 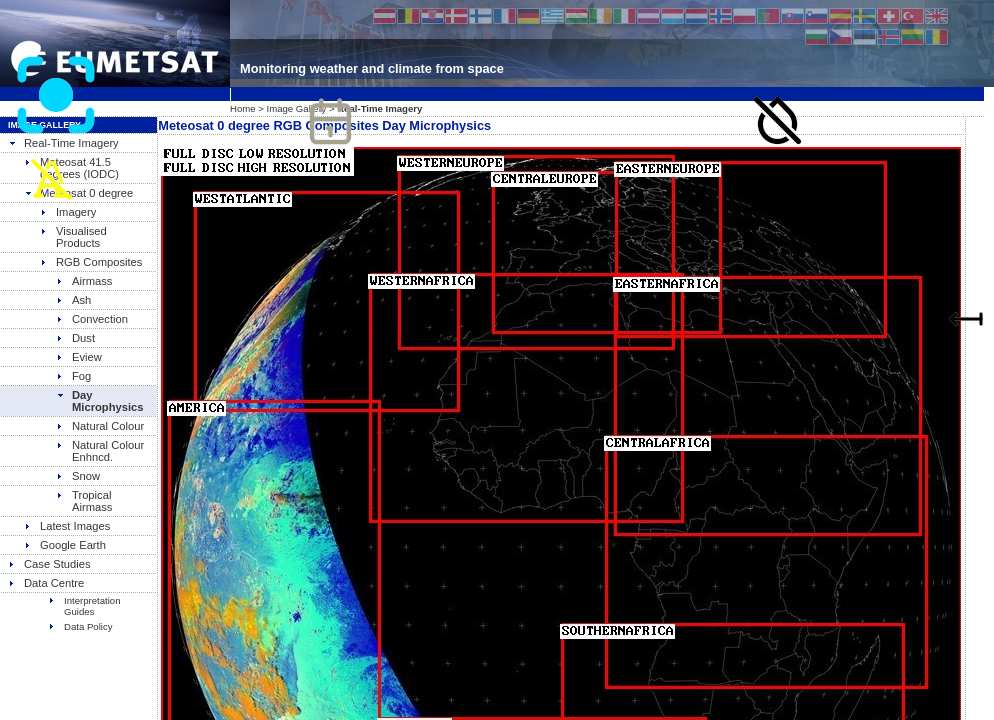 I want to click on disable water or liquid-related features, so click(x=777, y=120).